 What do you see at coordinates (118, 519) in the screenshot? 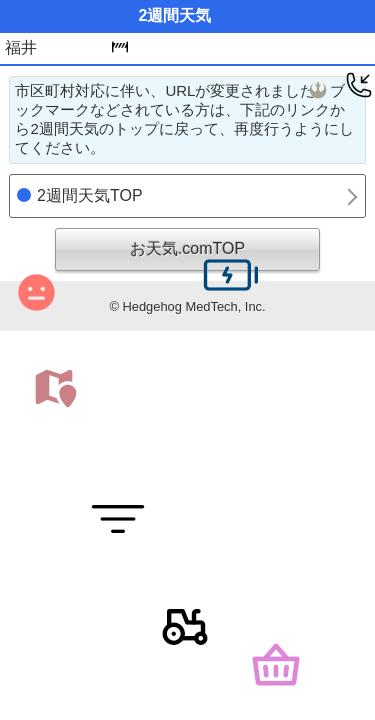
I see `filter or sort content` at bounding box center [118, 519].